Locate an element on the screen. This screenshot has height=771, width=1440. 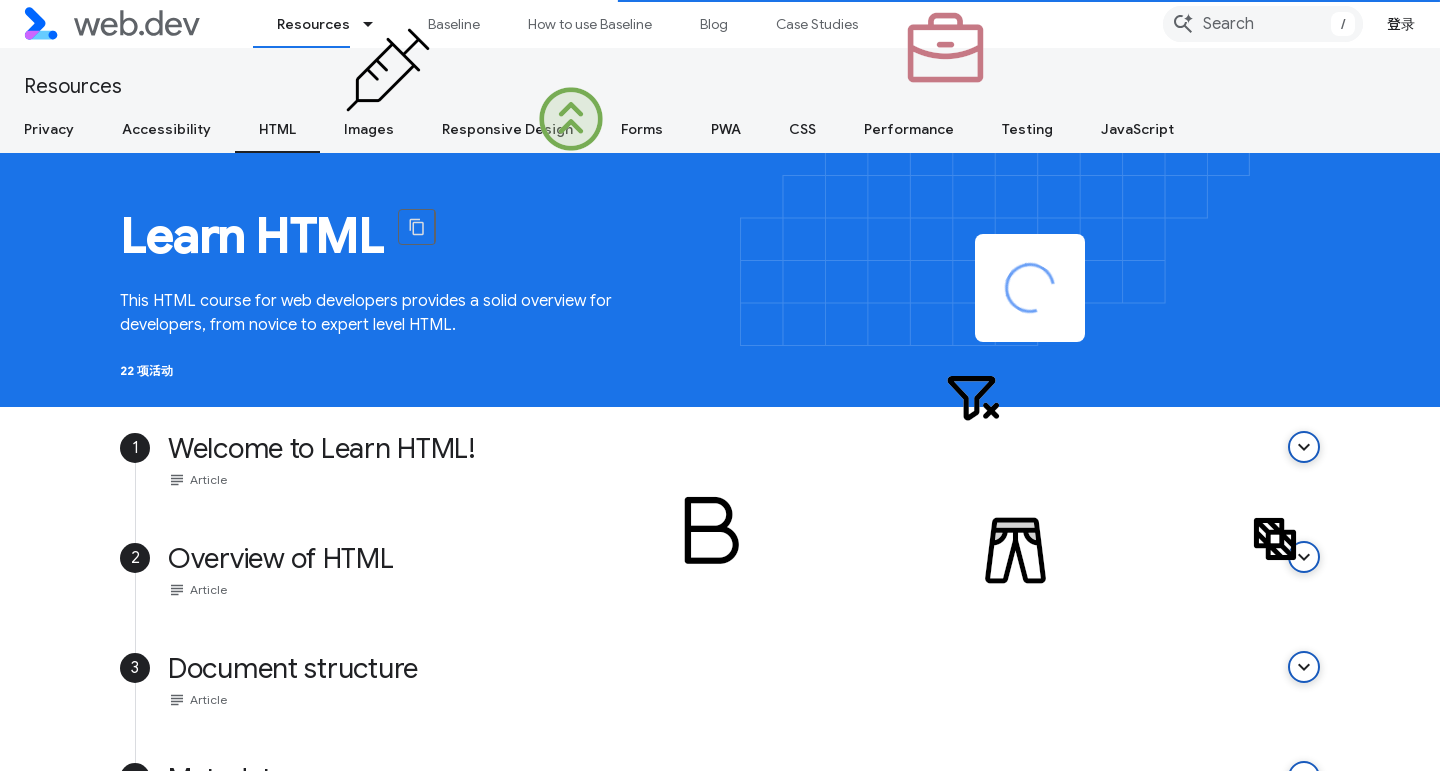
access vaccination or immunization records is located at coordinates (388, 70).